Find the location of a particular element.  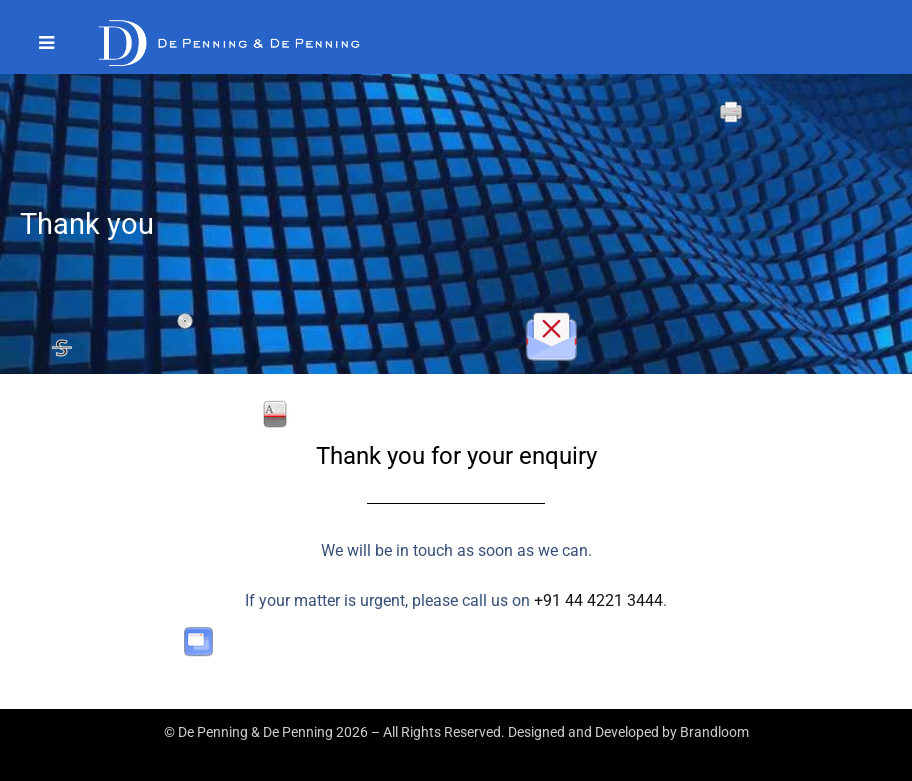

print the current file or document is located at coordinates (731, 112).